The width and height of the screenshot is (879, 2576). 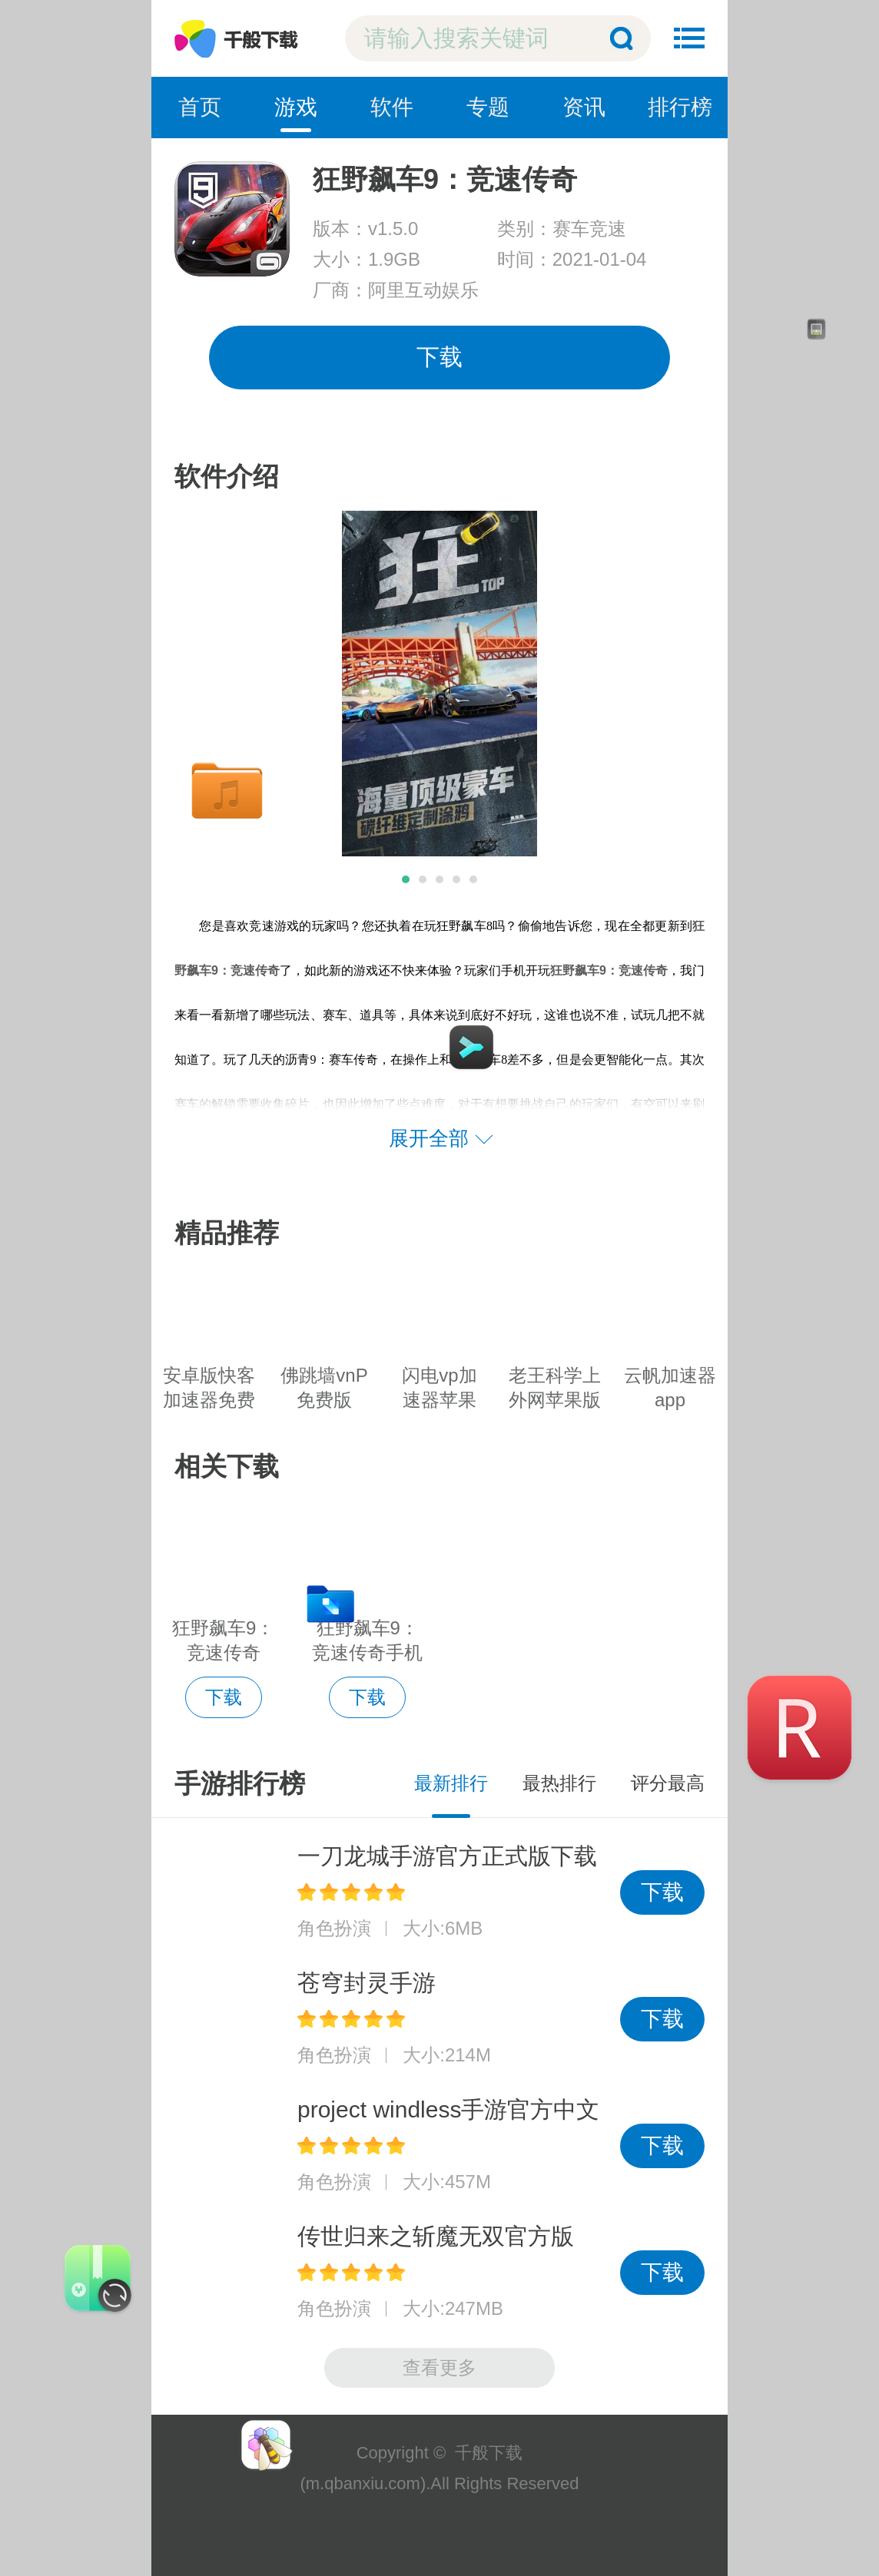 What do you see at coordinates (799, 1727) in the screenshot?
I see `open retext markdown editor` at bounding box center [799, 1727].